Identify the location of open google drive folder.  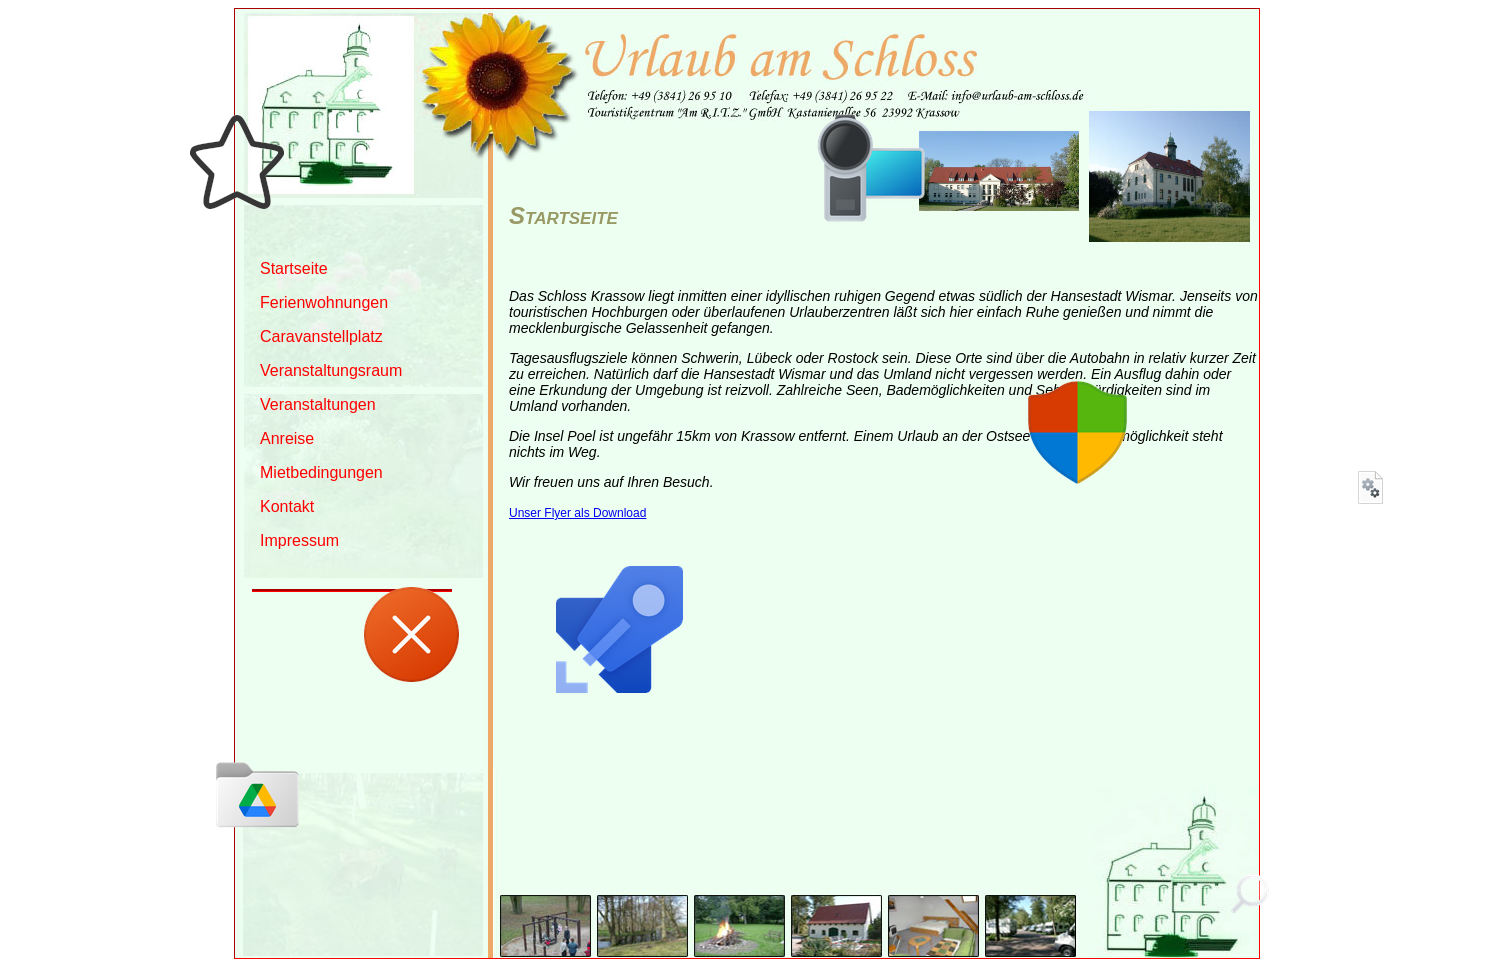
(257, 797).